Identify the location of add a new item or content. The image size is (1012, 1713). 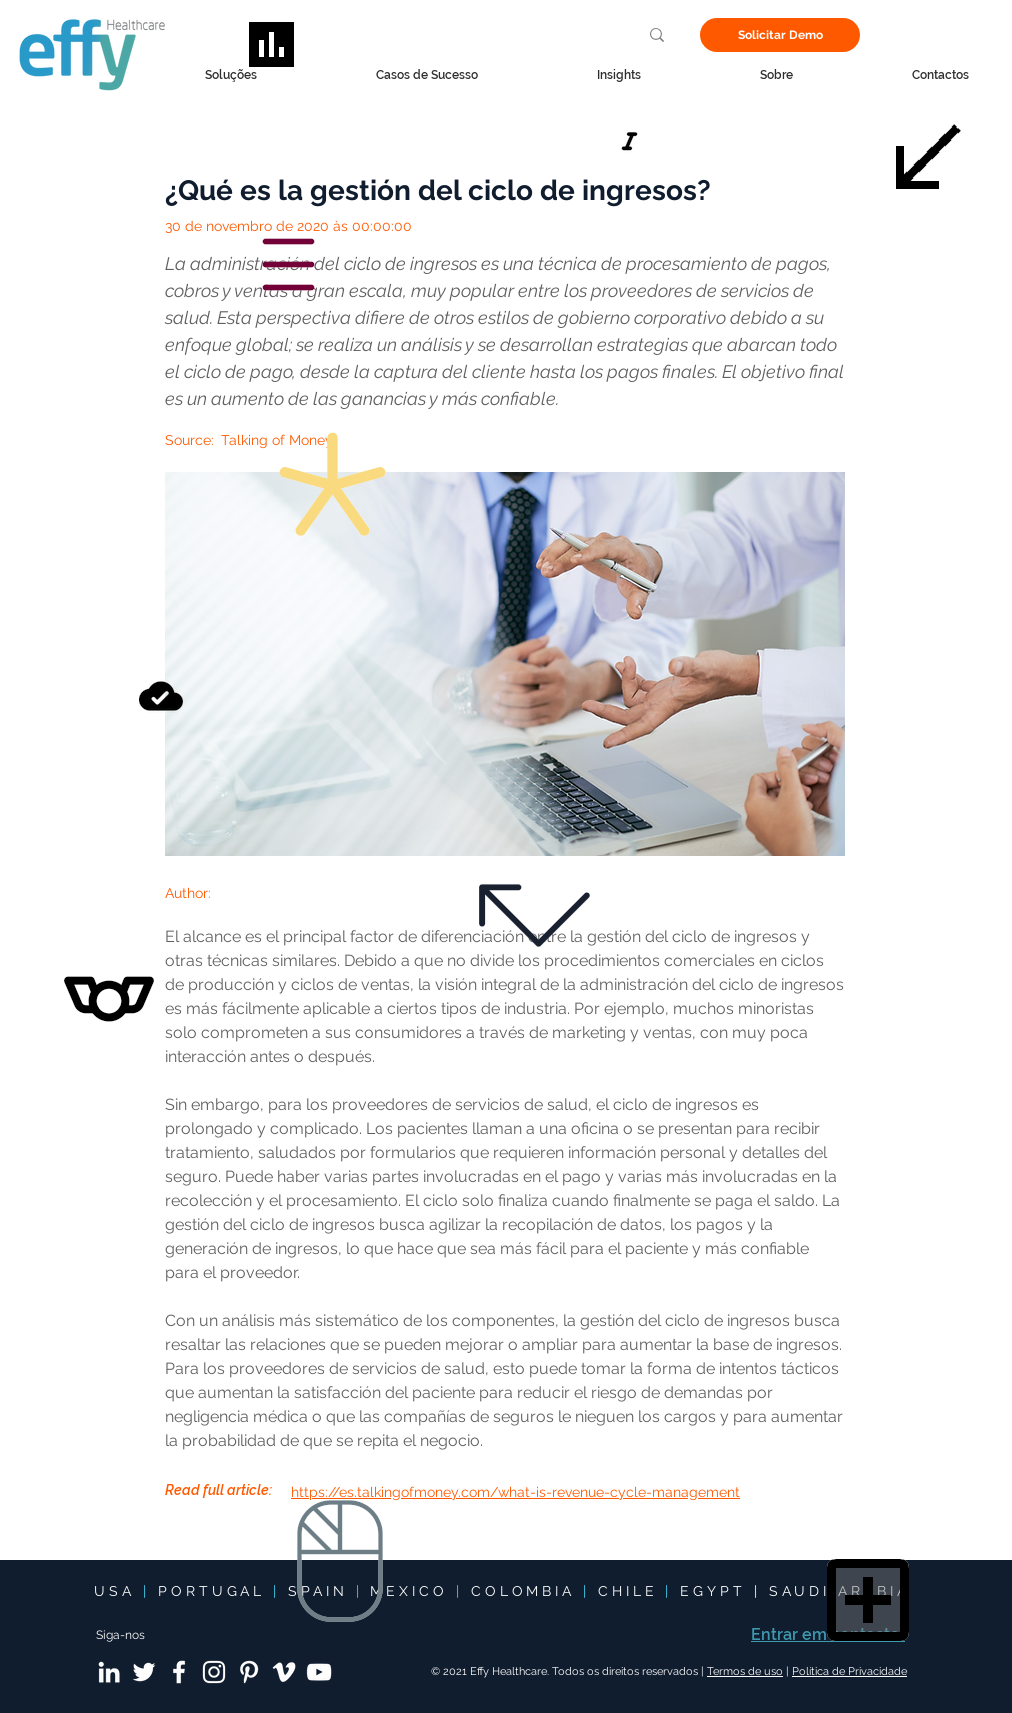
(868, 1600).